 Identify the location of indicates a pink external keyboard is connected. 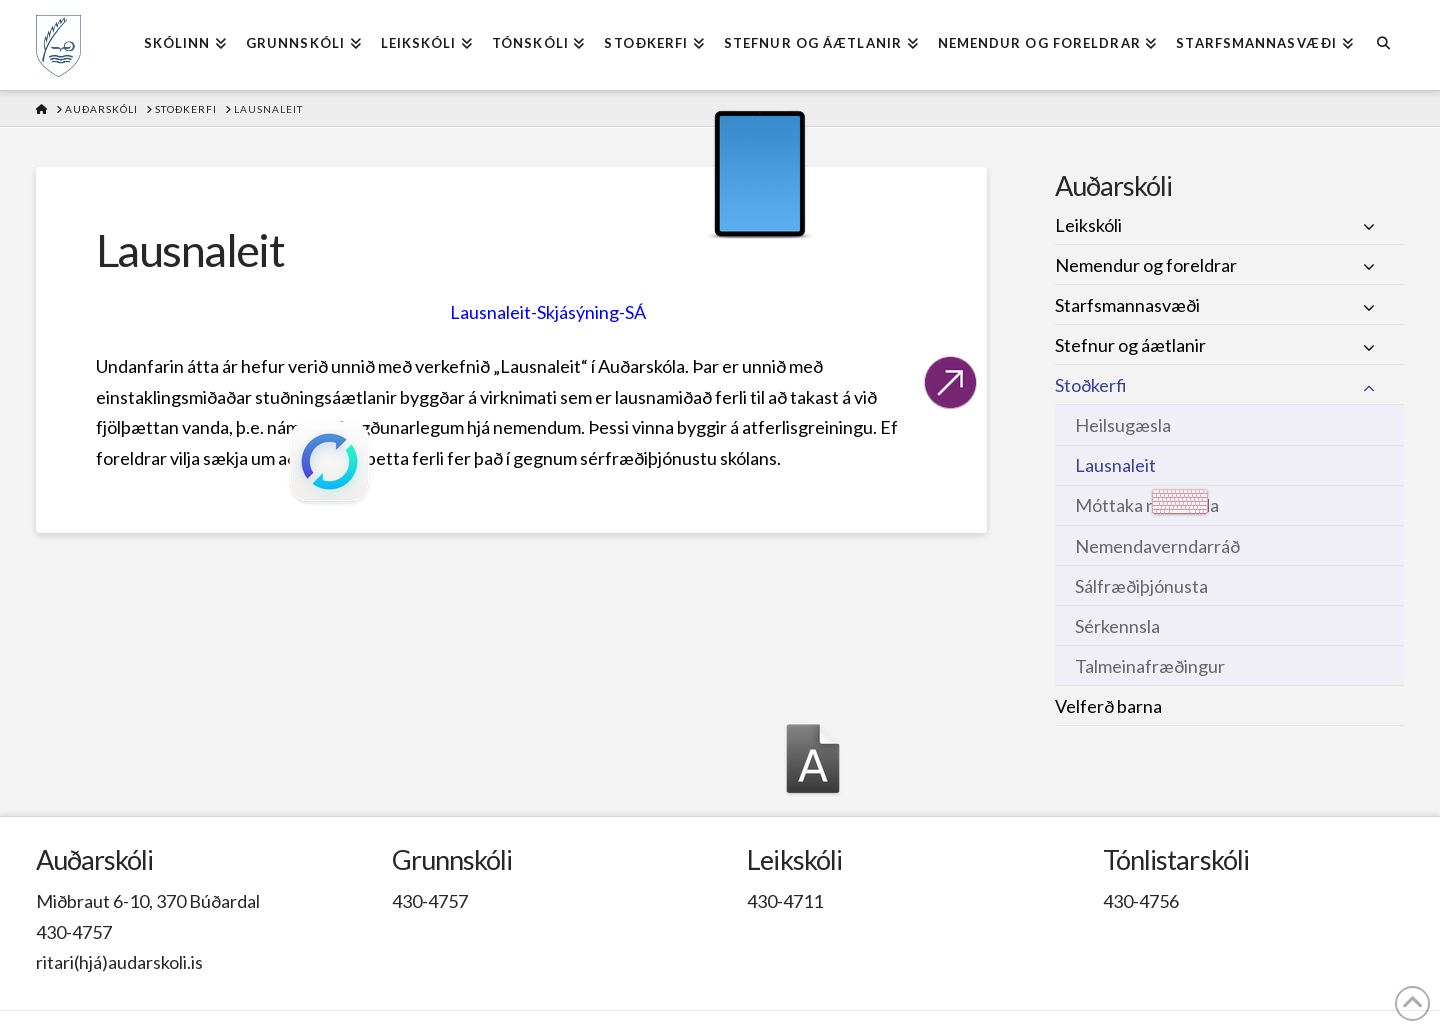
(1180, 502).